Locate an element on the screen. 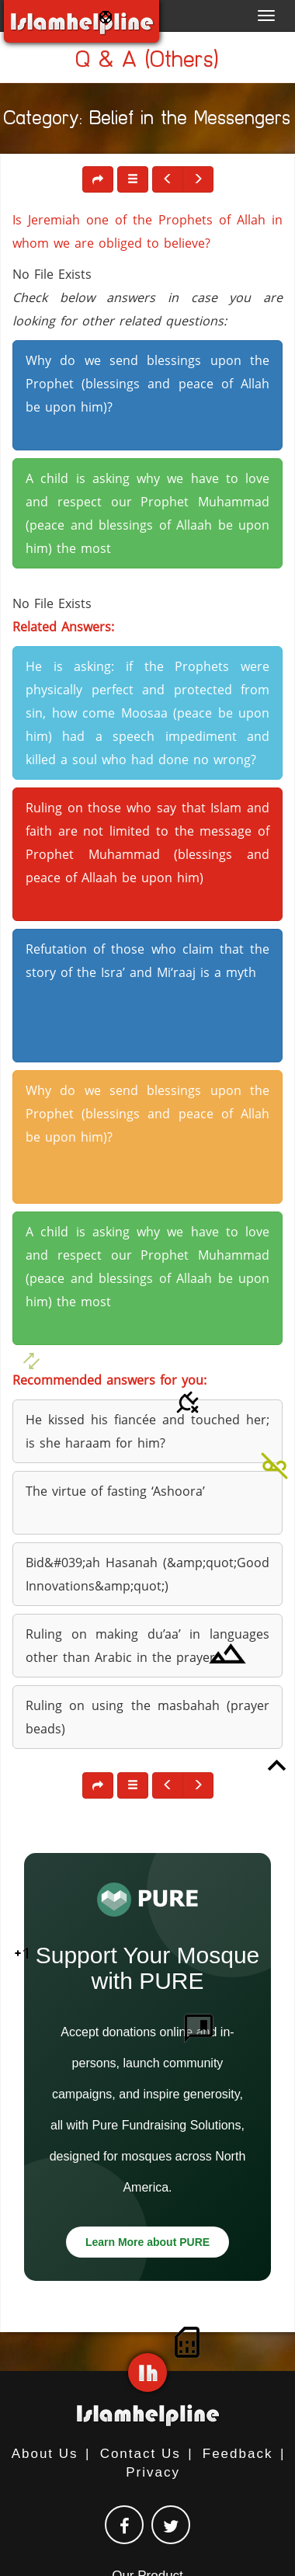 The width and height of the screenshot is (295, 2576). access your saved messages is located at coordinates (199, 2028).